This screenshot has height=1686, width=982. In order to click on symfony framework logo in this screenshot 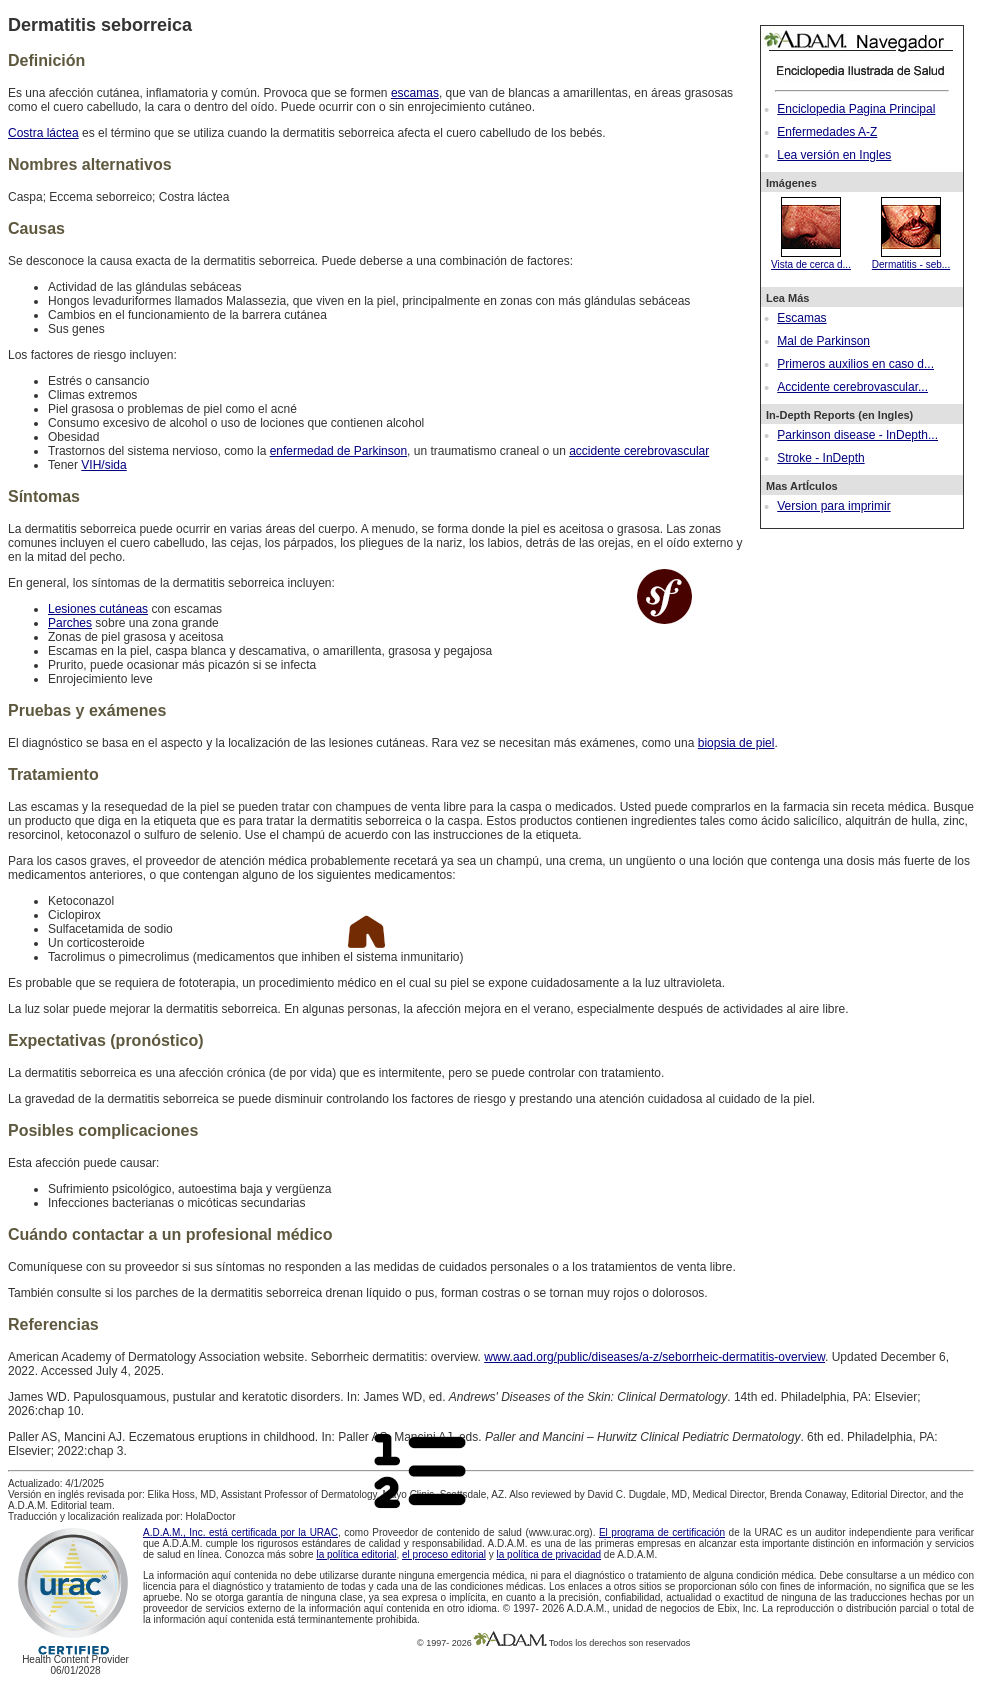, I will do `click(664, 596)`.